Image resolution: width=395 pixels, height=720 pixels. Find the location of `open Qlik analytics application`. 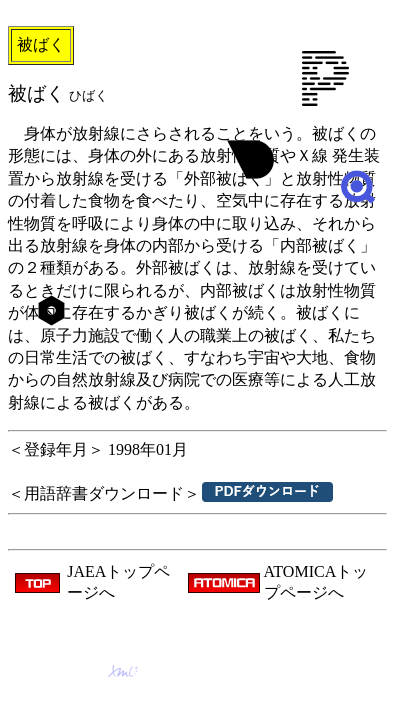

open Qlik analytics application is located at coordinates (358, 187).